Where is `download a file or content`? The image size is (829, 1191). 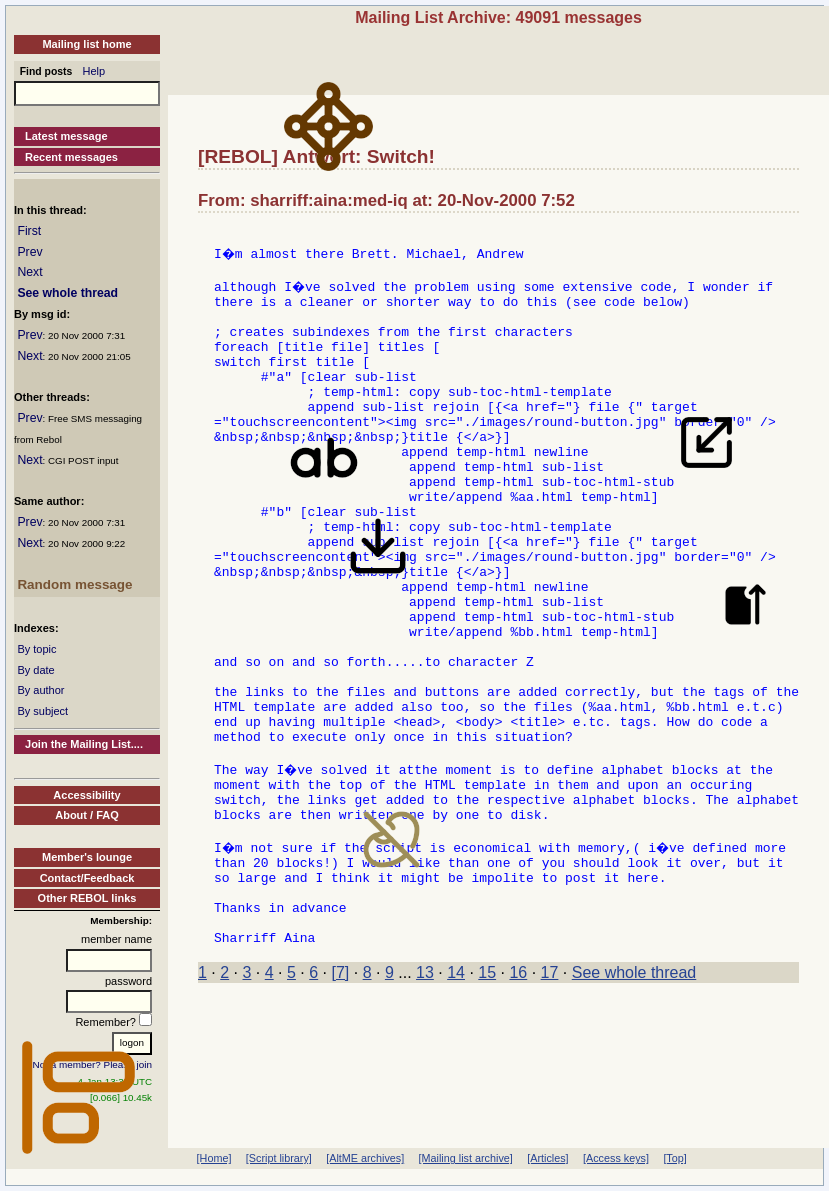
download a file or content is located at coordinates (378, 546).